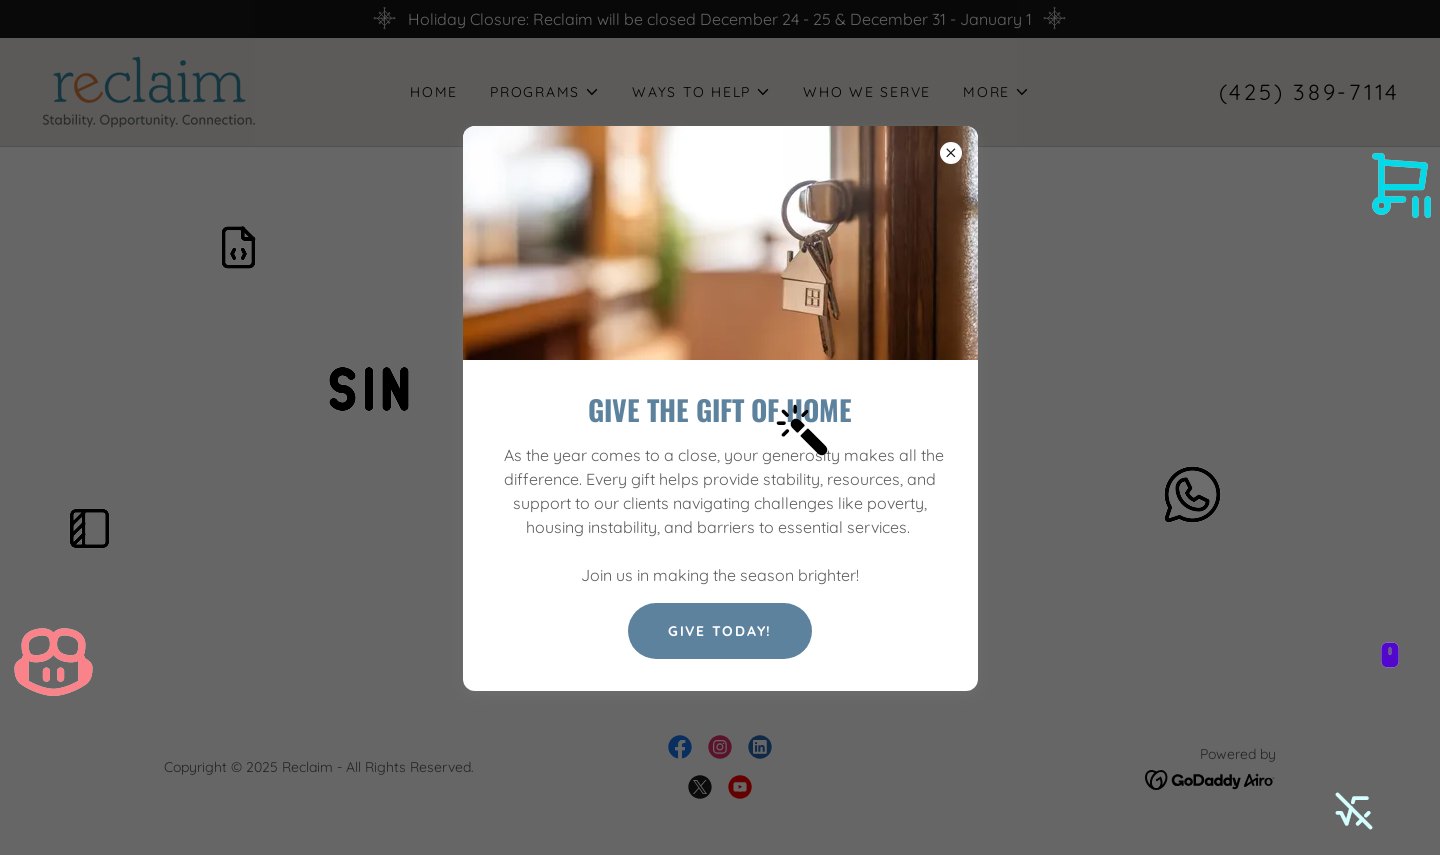  What do you see at coordinates (1390, 655) in the screenshot?
I see `adjust mouse or pointer settings` at bounding box center [1390, 655].